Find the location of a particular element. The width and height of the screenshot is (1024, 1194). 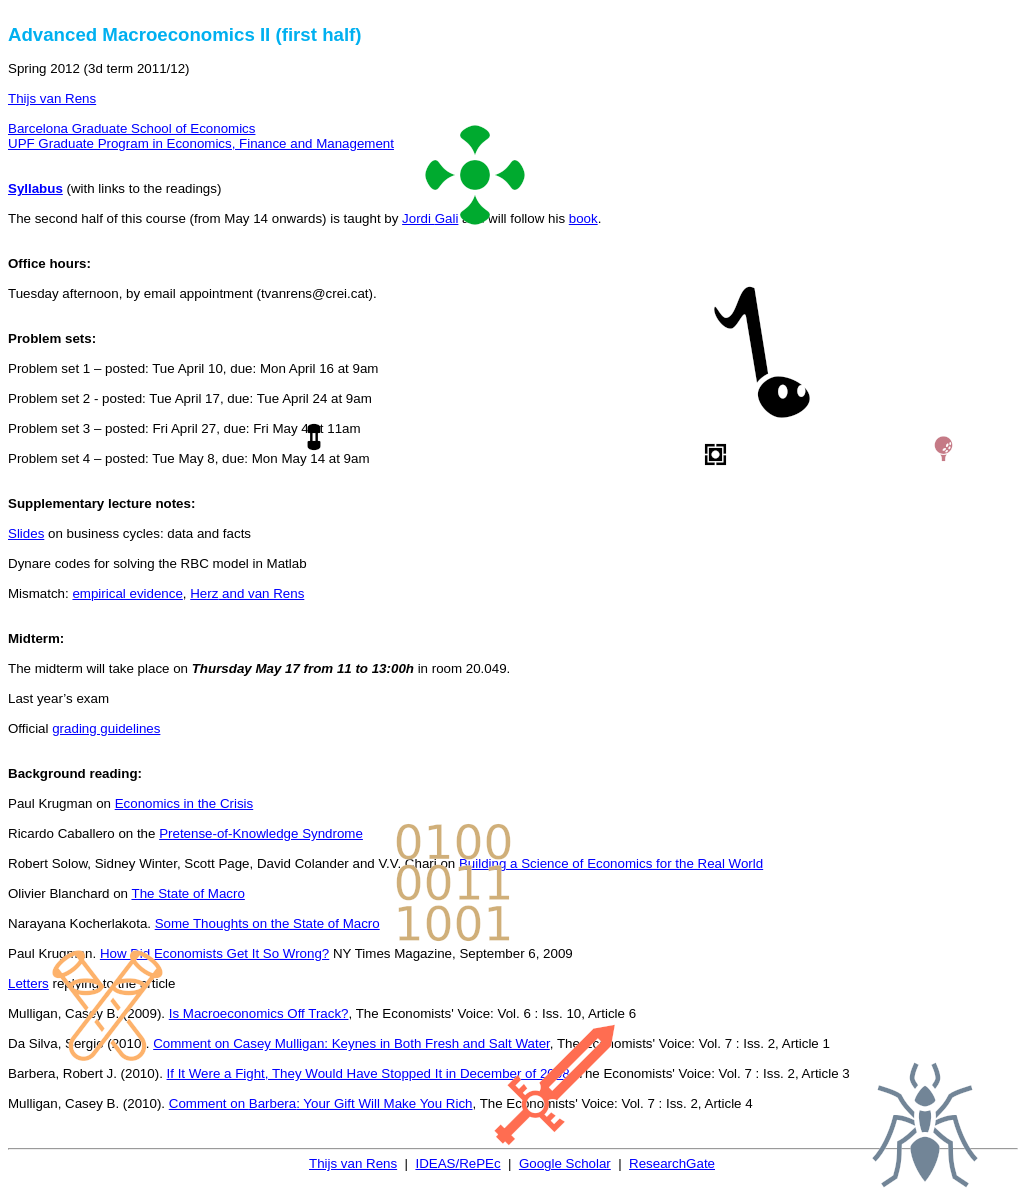

equip or select a sword weapon is located at coordinates (554, 1084).